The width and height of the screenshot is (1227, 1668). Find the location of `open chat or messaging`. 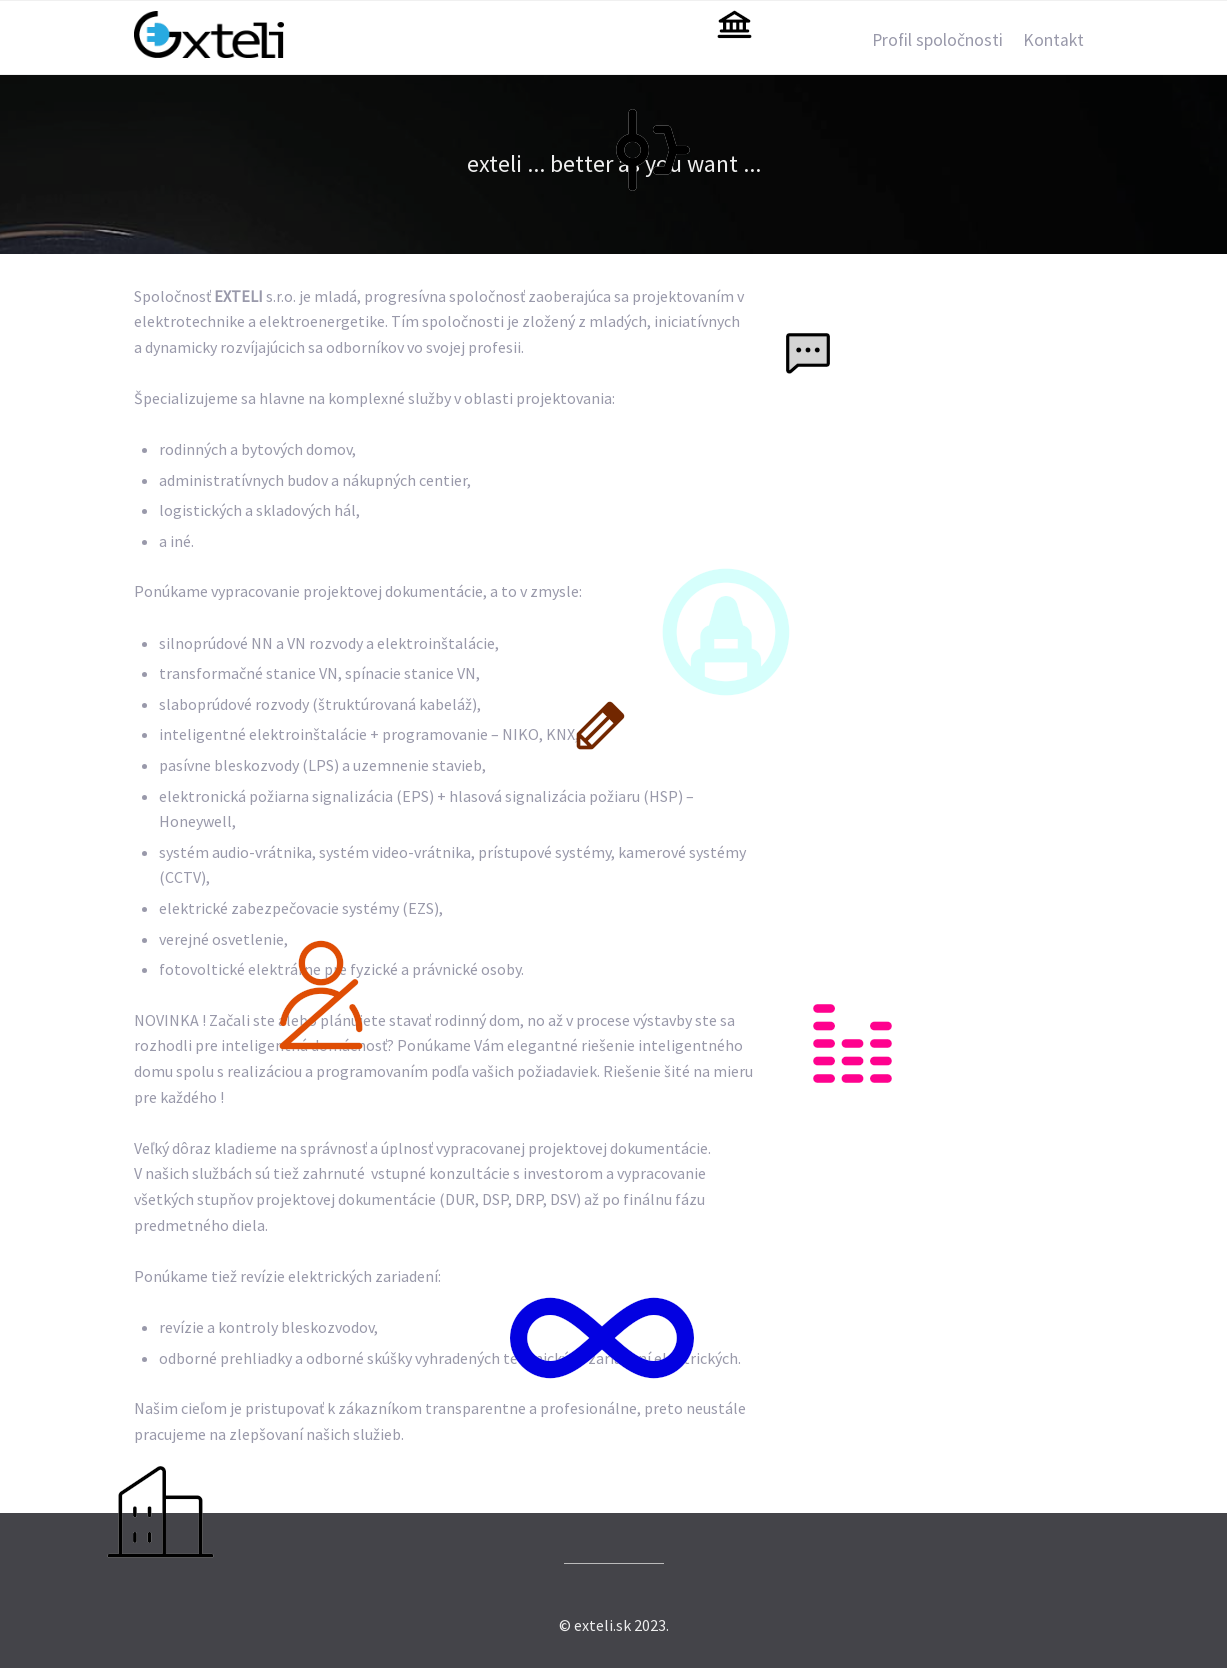

open chat or messaging is located at coordinates (808, 350).